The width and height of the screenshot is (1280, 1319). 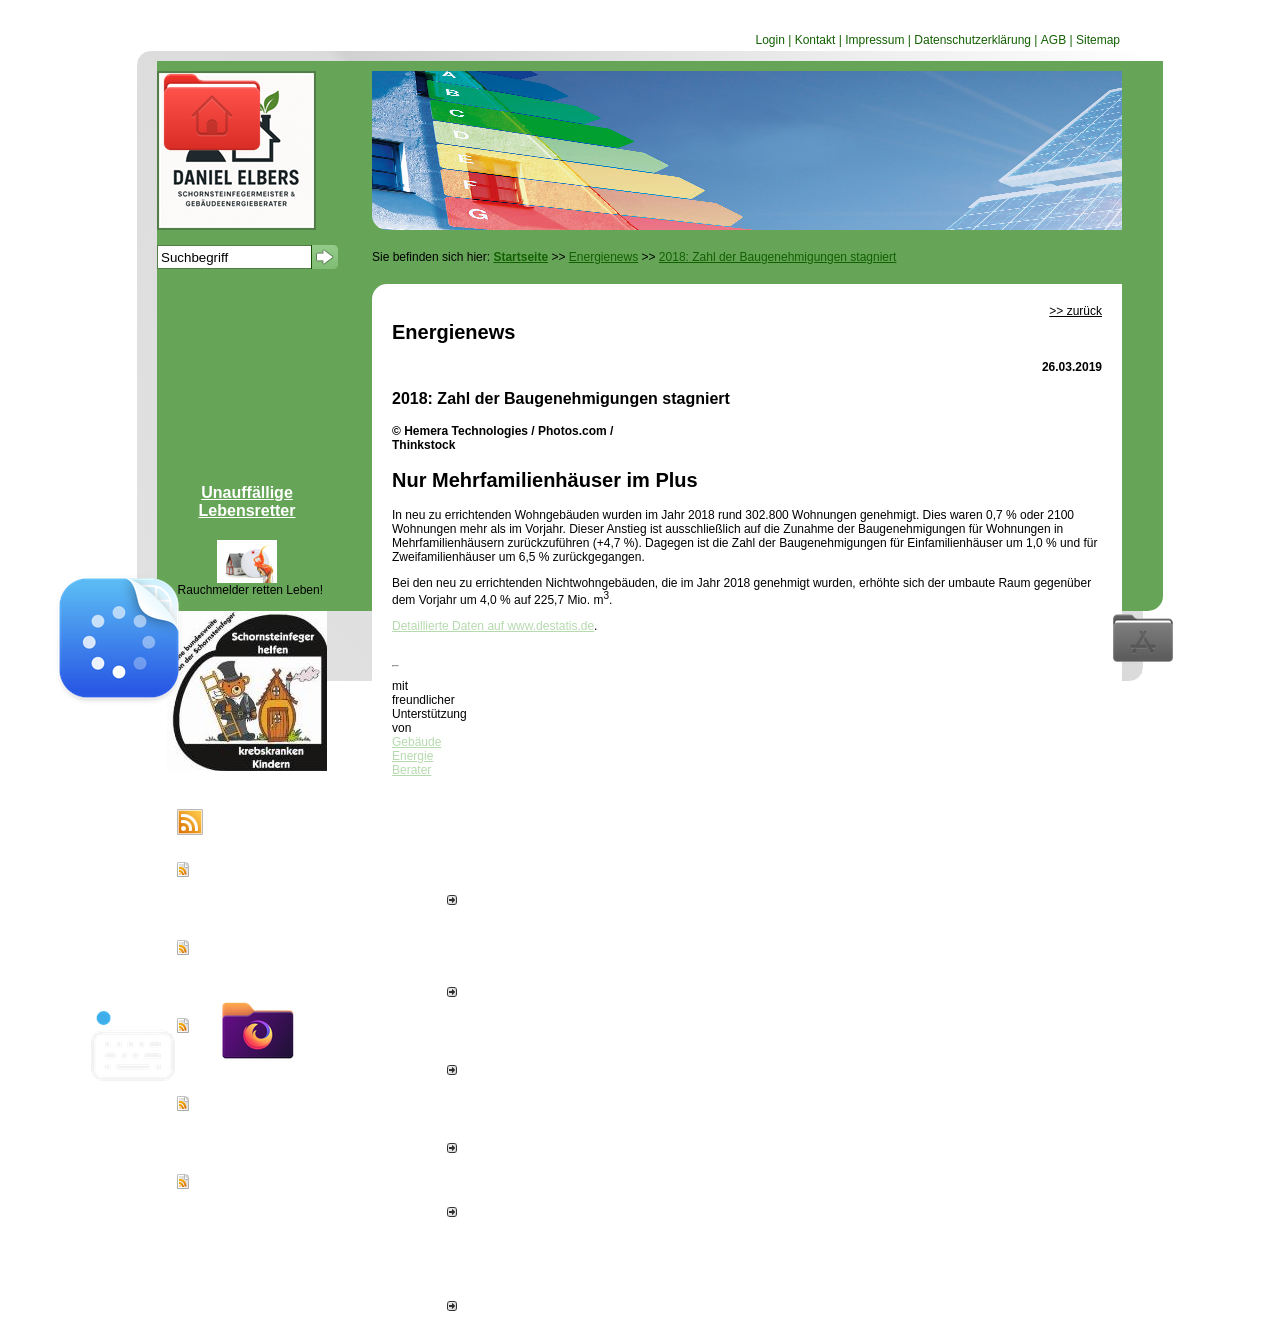 I want to click on open templates folder, so click(x=1143, y=638).